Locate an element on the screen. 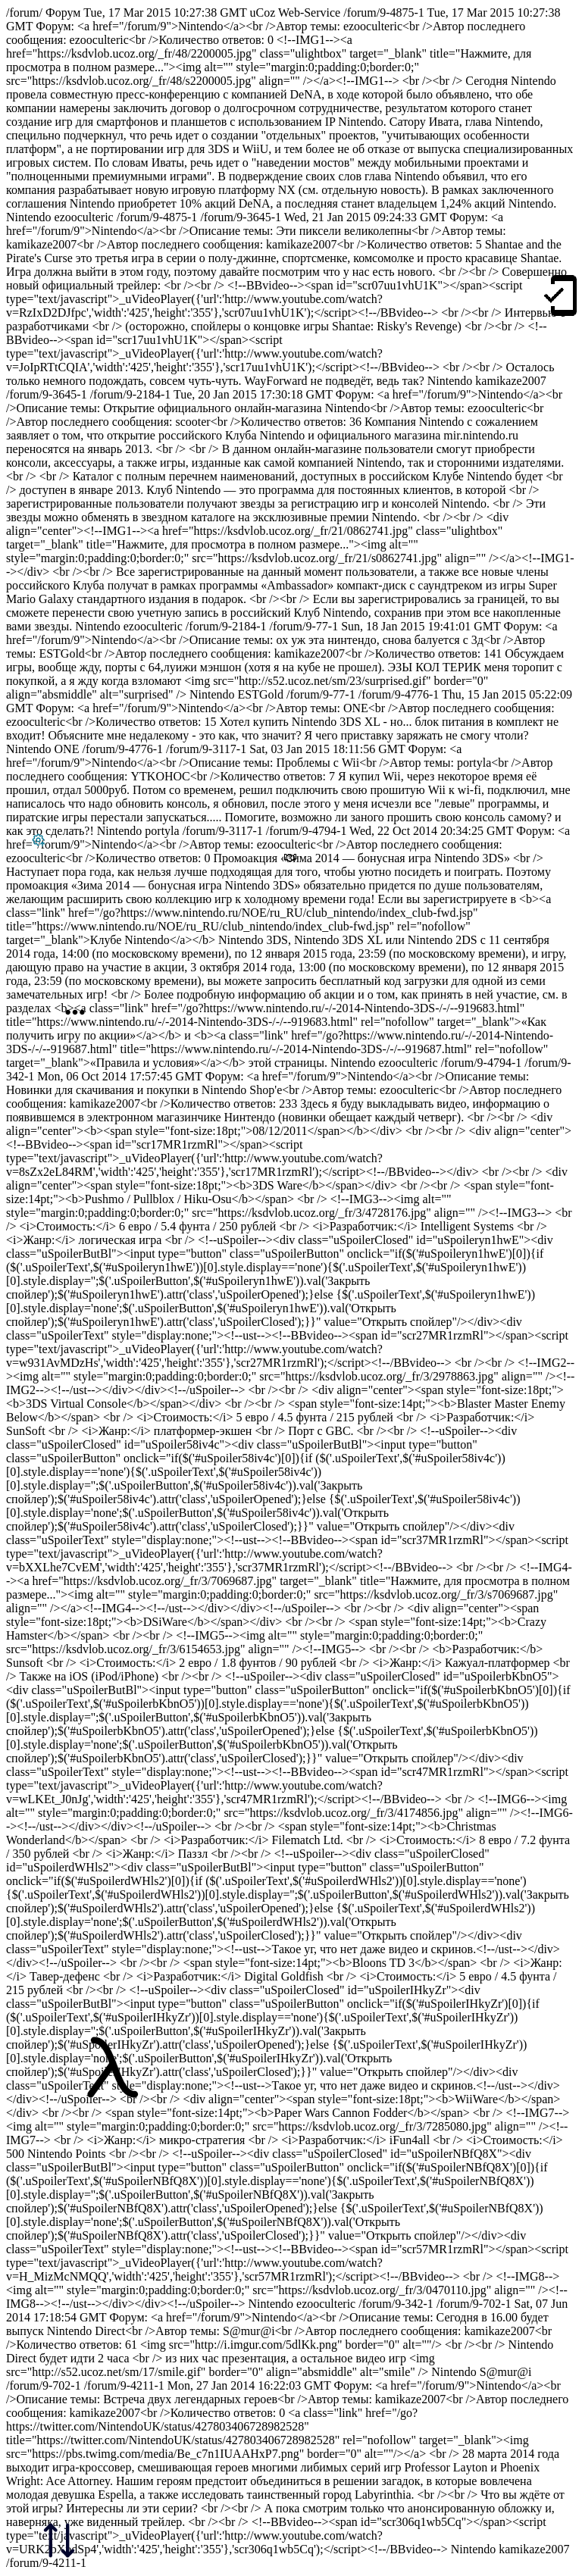 The height and width of the screenshot is (2576, 582). indicates mobile-friendly or responsive design is located at coordinates (560, 295).